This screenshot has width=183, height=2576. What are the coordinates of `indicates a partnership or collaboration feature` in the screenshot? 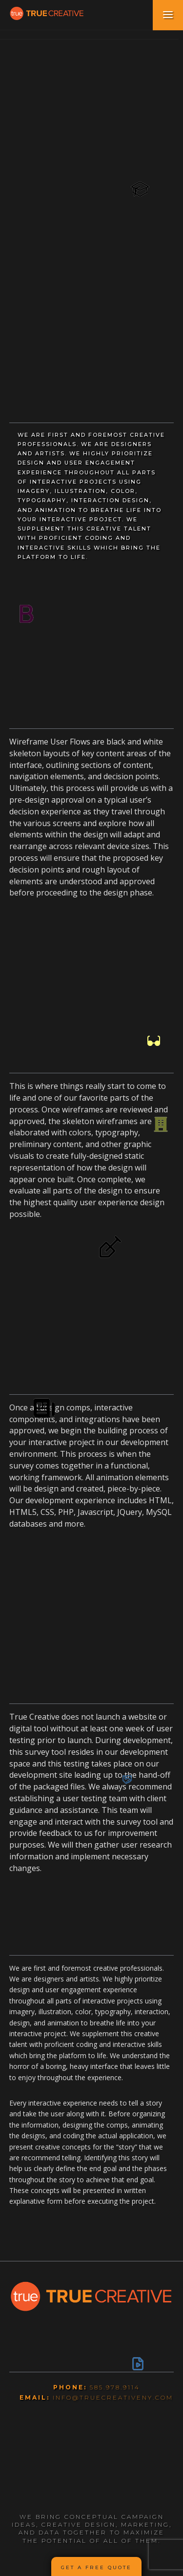 It's located at (127, 1779).